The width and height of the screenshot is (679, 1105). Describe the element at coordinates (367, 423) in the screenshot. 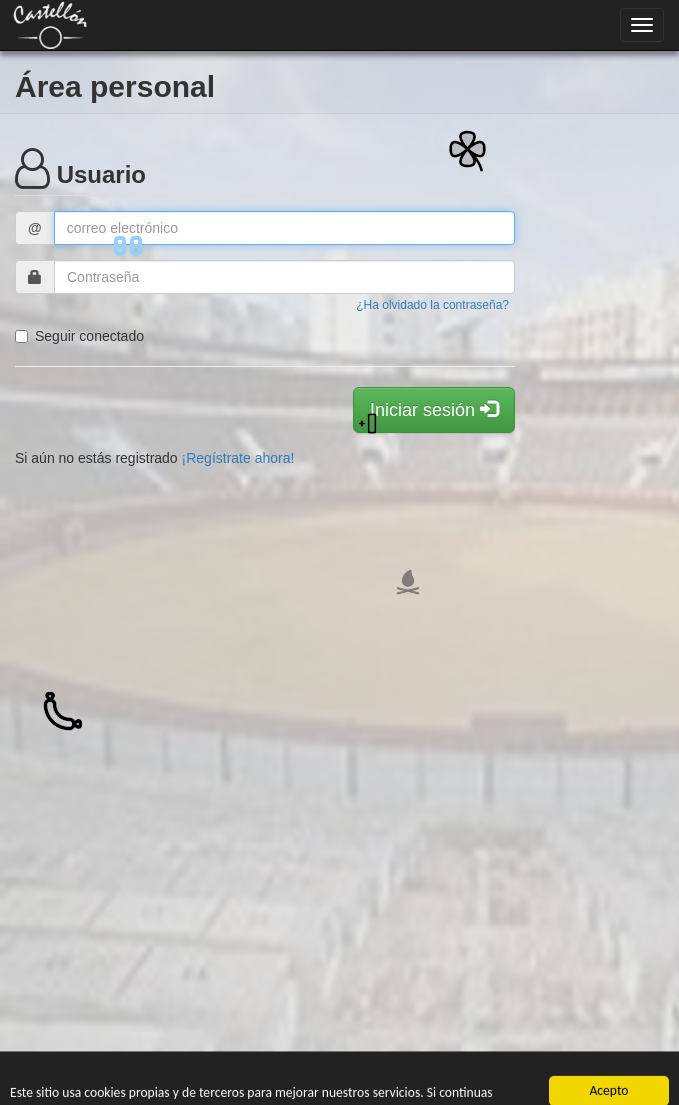

I see `insert a new column to the left` at that location.